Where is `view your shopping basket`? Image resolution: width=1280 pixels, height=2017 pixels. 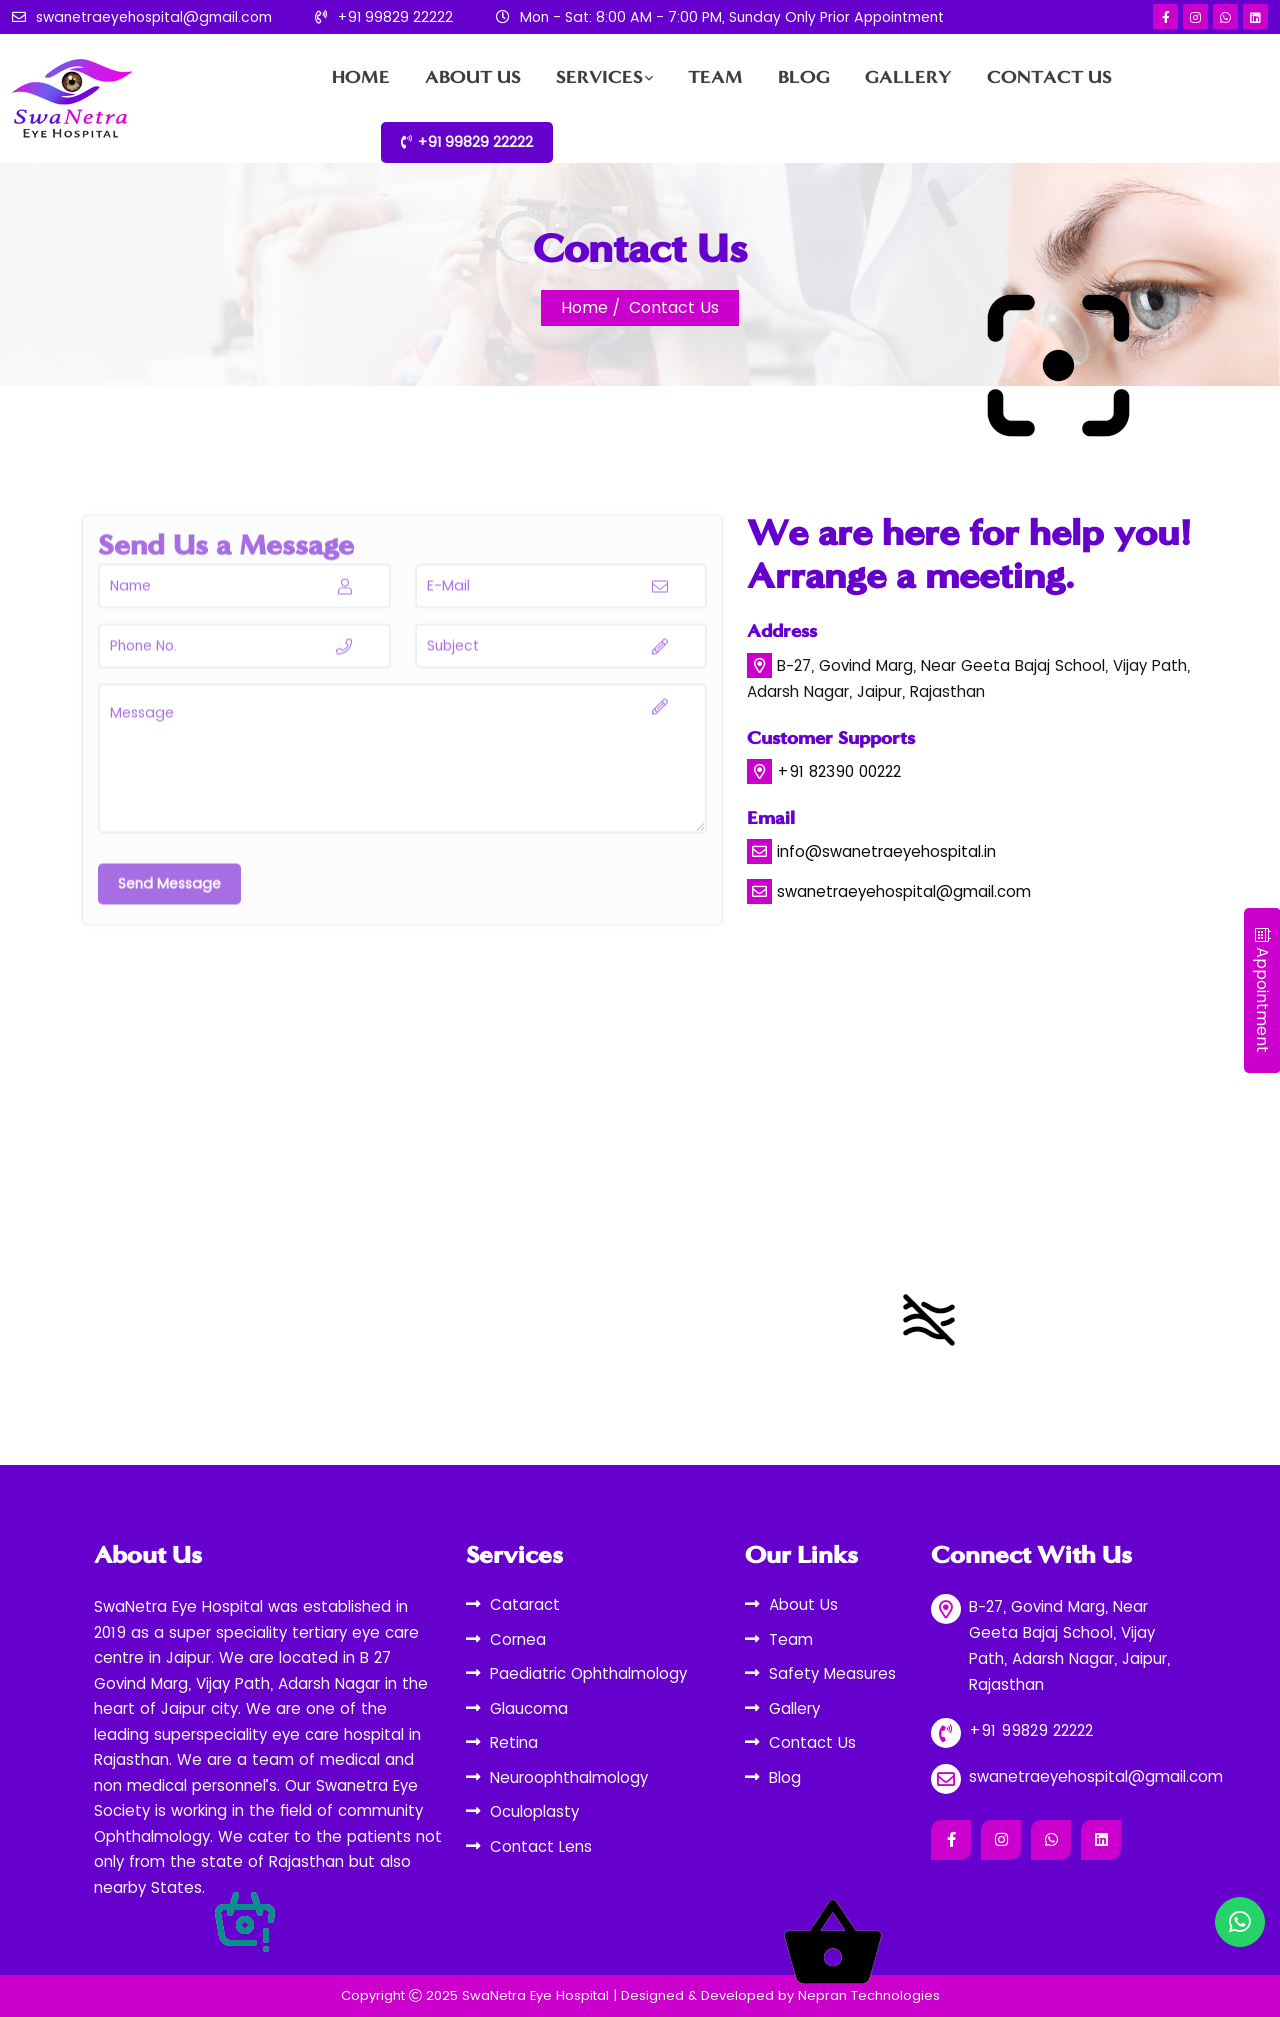
view your shopping basket is located at coordinates (833, 1944).